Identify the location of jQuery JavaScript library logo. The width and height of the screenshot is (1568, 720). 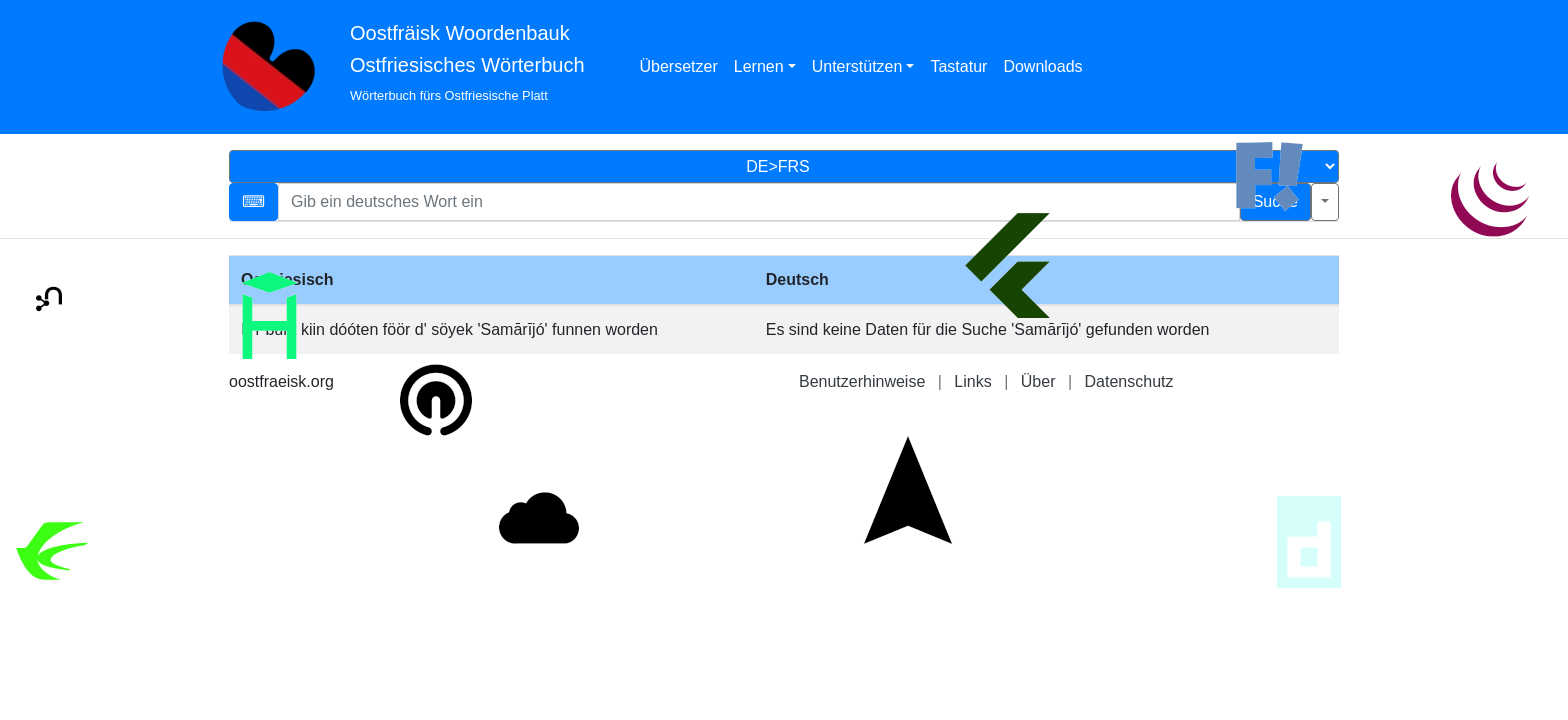
(1490, 199).